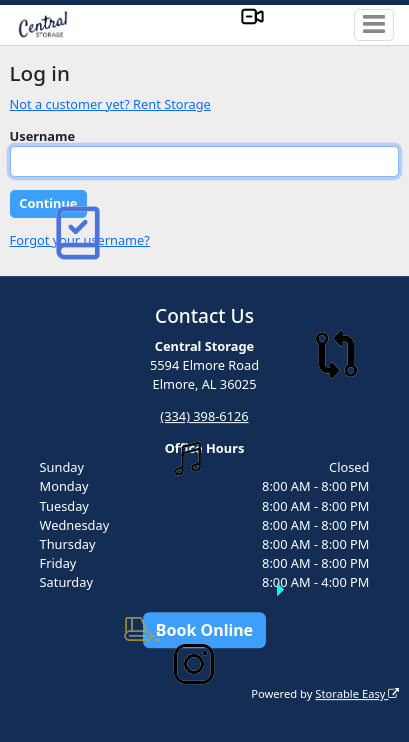  I want to click on play media or start playback, so click(280, 589).